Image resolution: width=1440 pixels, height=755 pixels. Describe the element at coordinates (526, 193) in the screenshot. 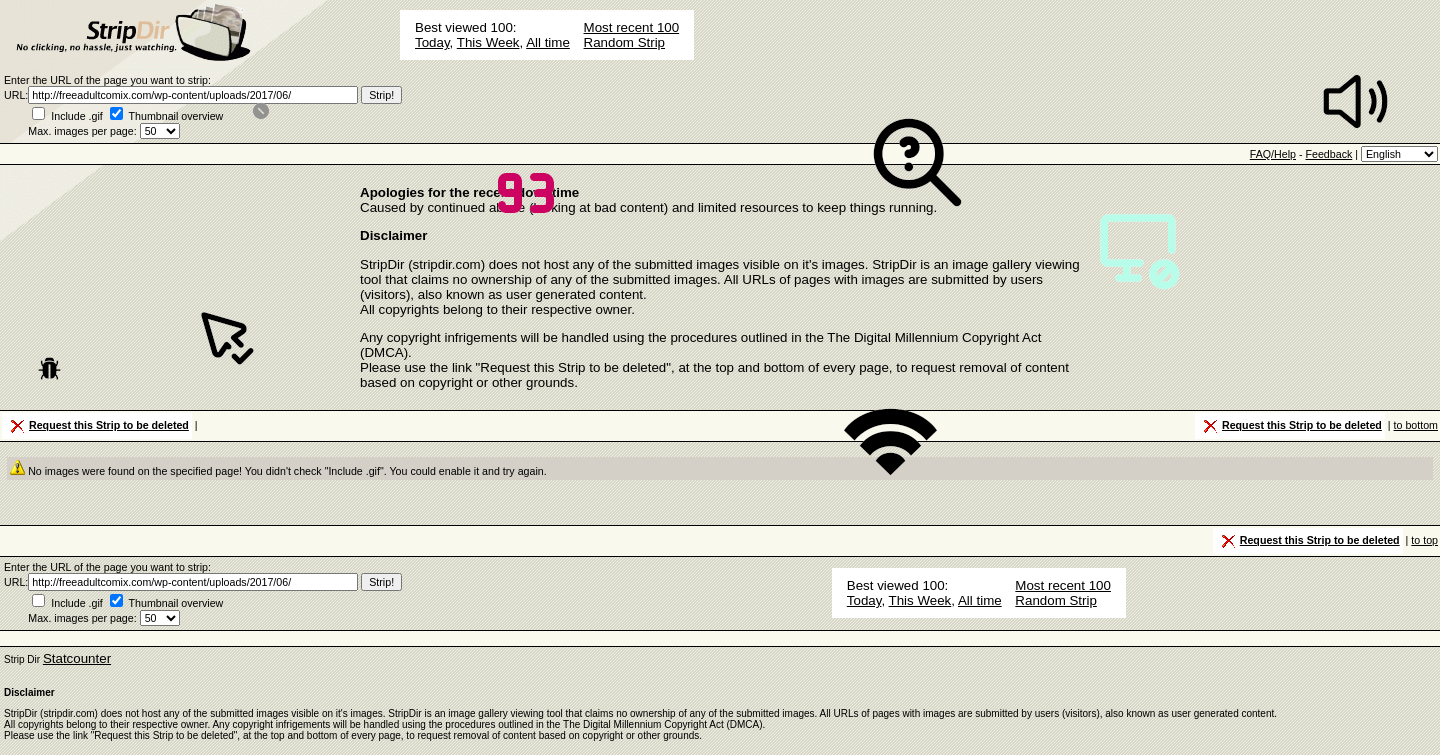

I see `displays the number 93 as a badge or counter` at that location.